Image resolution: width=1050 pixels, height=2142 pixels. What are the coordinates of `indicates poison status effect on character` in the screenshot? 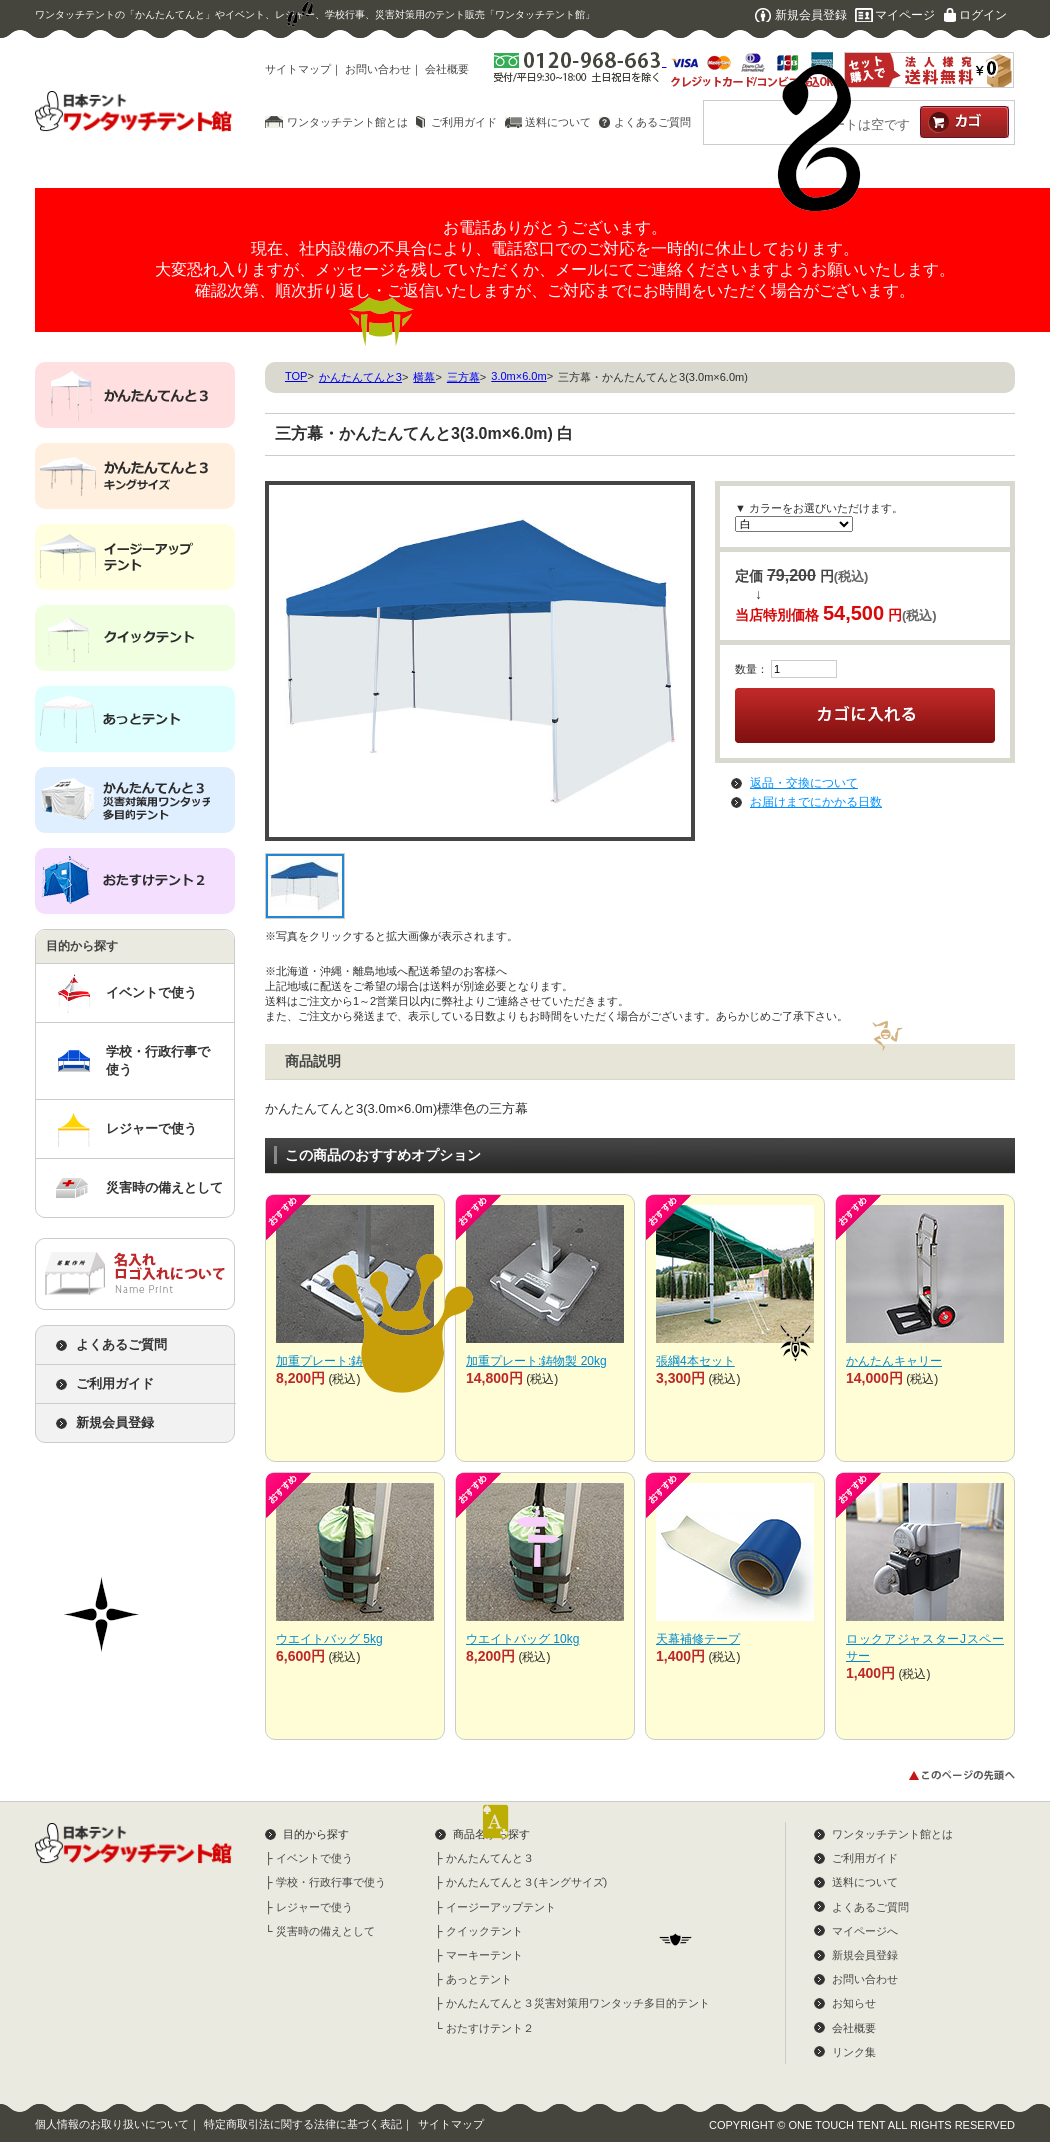 It's located at (819, 138).